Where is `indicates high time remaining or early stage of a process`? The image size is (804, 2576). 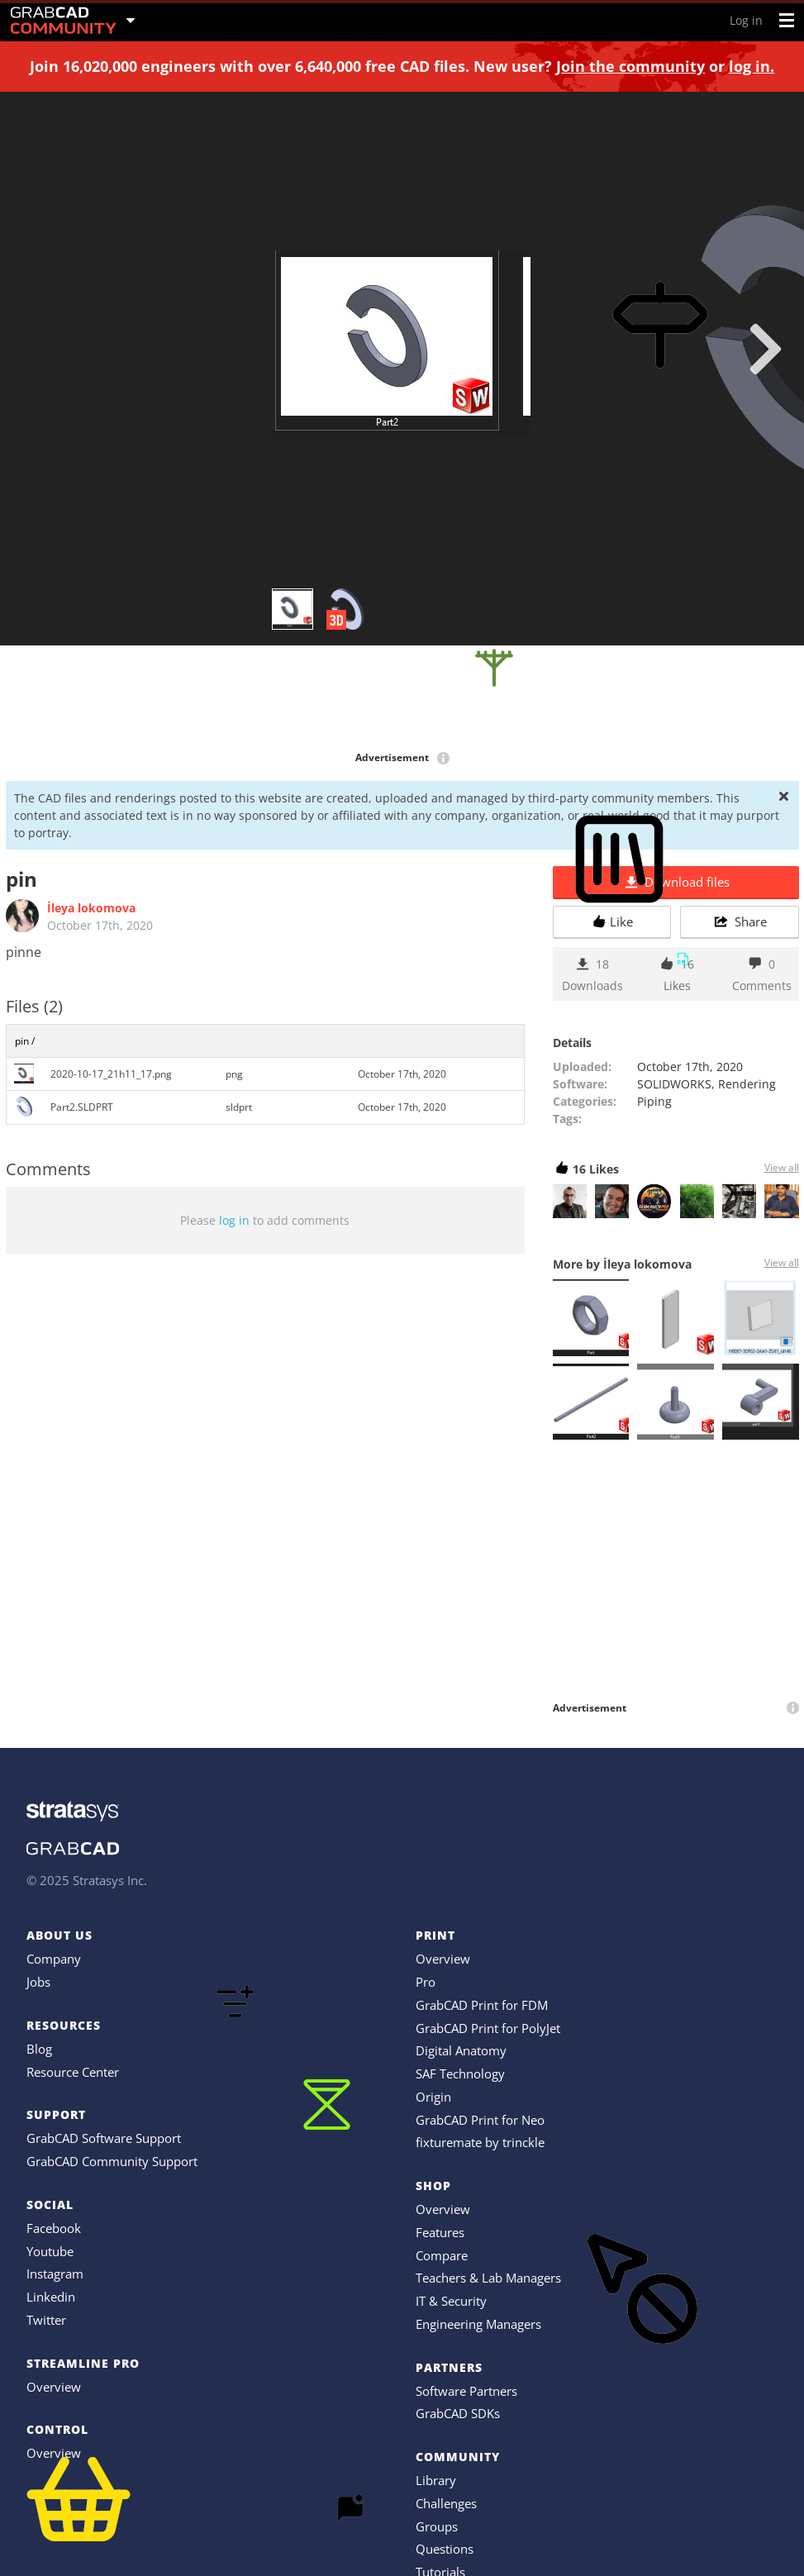
indicates high time remaining or early stage of a process is located at coordinates (326, 2104).